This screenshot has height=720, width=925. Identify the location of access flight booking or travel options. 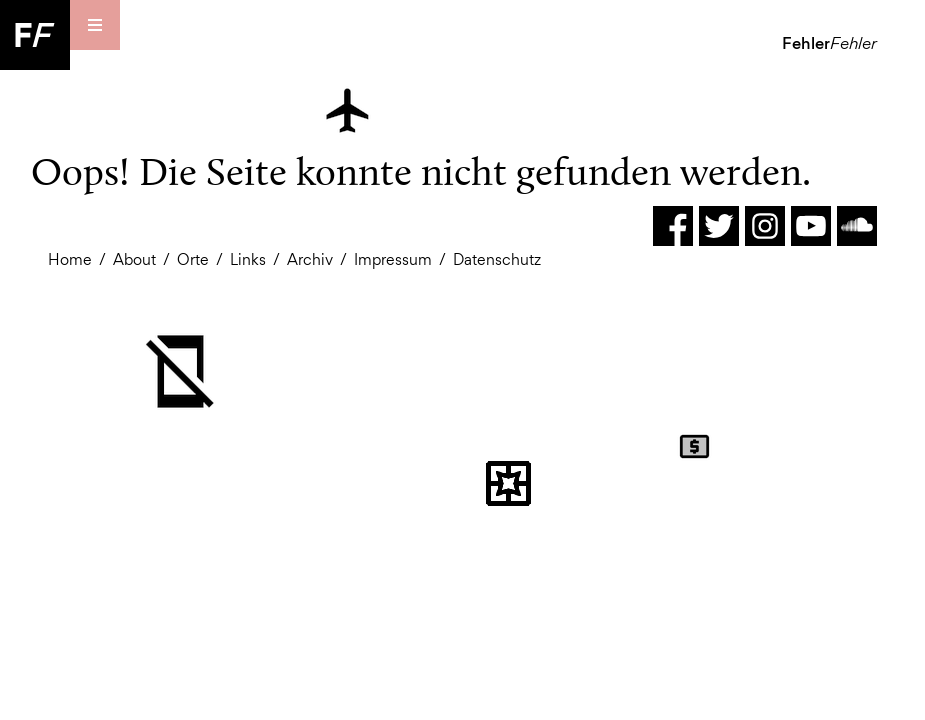
(348, 110).